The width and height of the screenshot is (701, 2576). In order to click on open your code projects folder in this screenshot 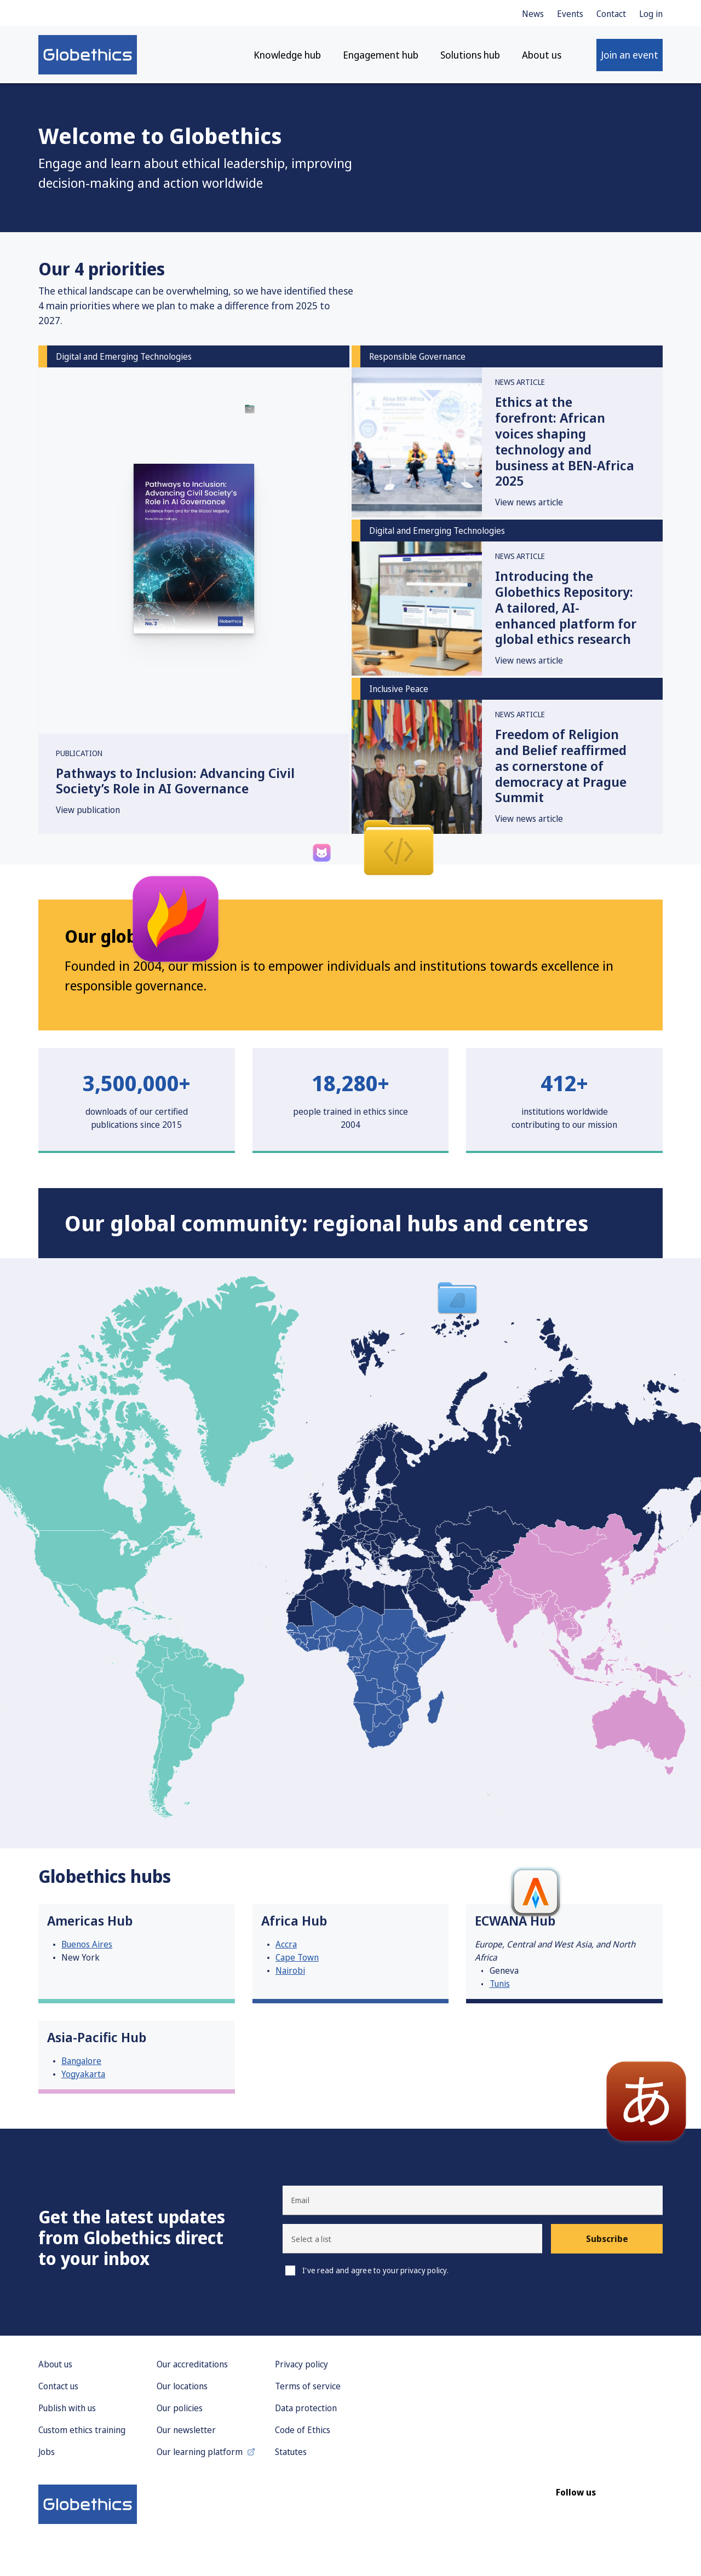, I will do `click(399, 848)`.